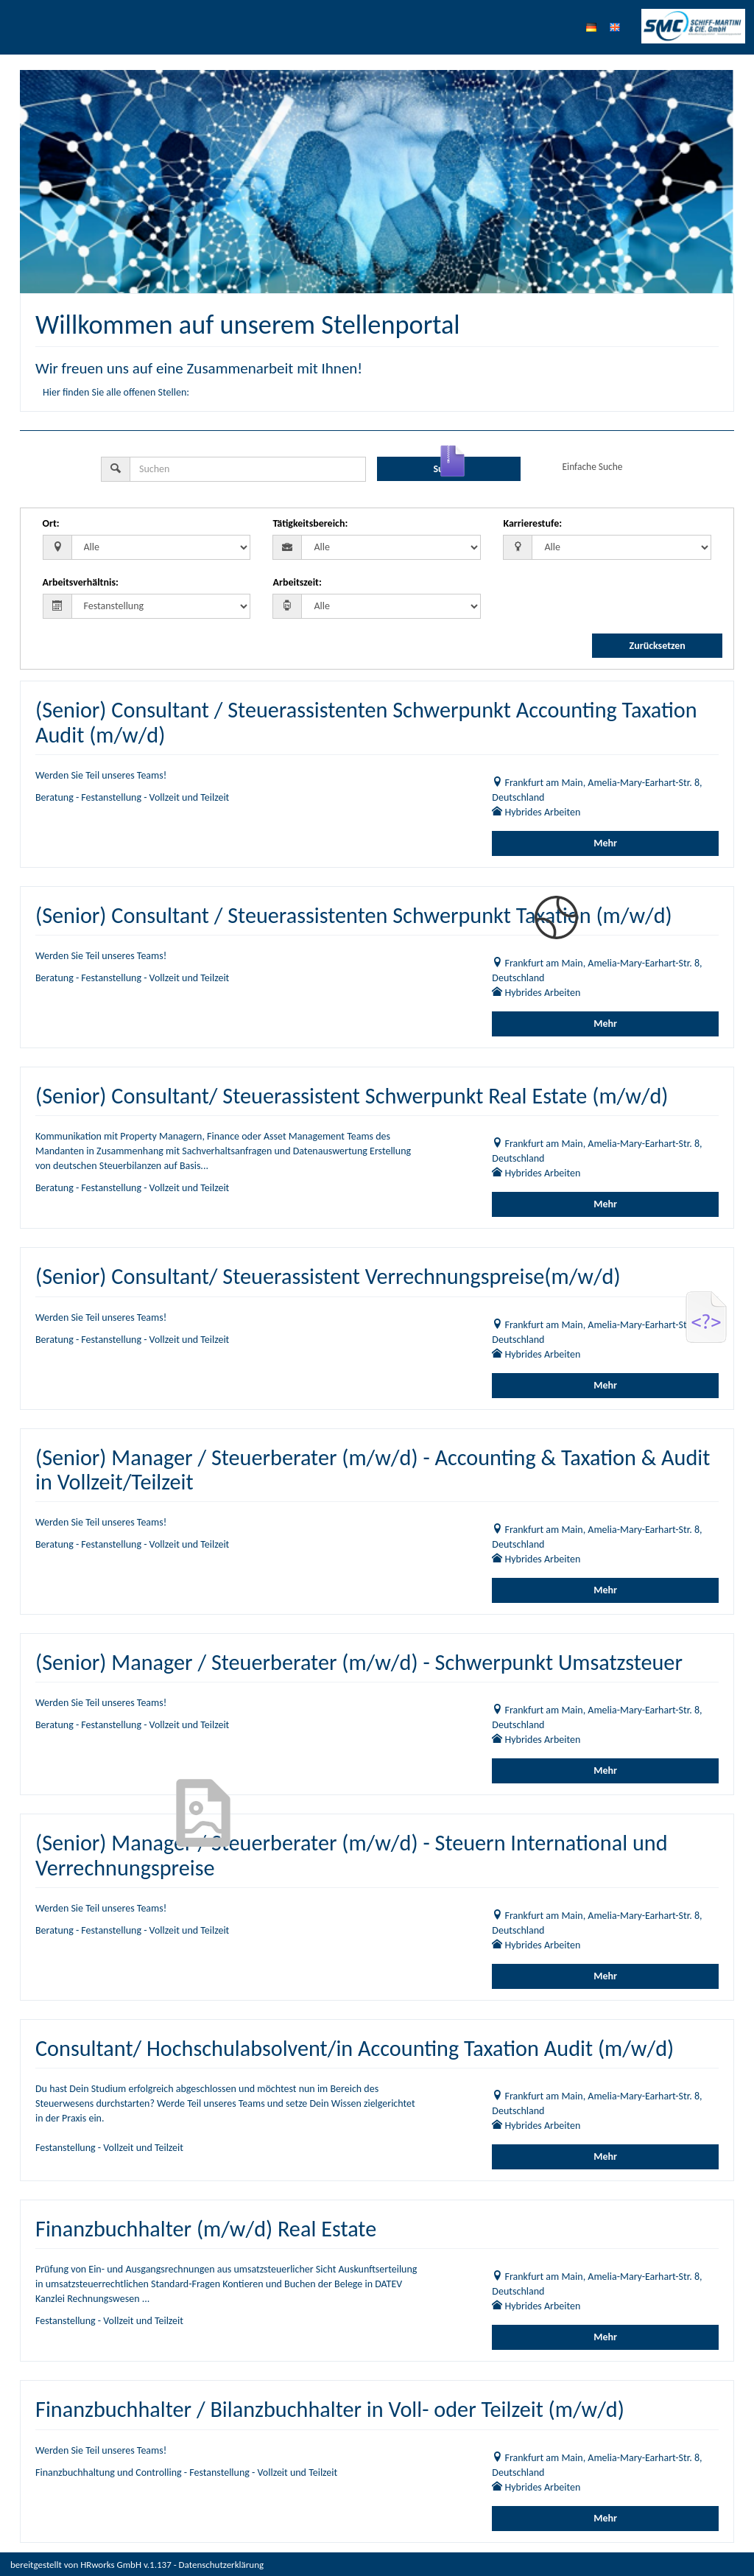 This screenshot has width=754, height=2576. Describe the element at coordinates (452, 461) in the screenshot. I see `a compressed bzdvi document file` at that location.